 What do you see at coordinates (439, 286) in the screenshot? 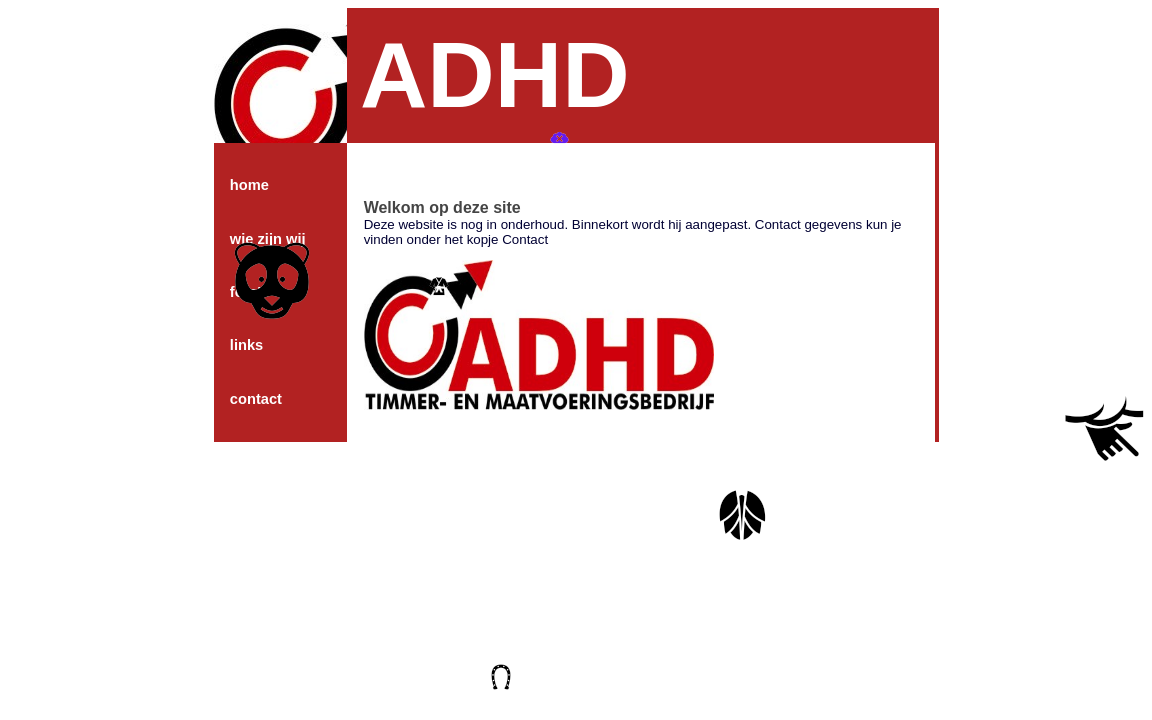
I see `select traditional Japanese clothing item` at bounding box center [439, 286].